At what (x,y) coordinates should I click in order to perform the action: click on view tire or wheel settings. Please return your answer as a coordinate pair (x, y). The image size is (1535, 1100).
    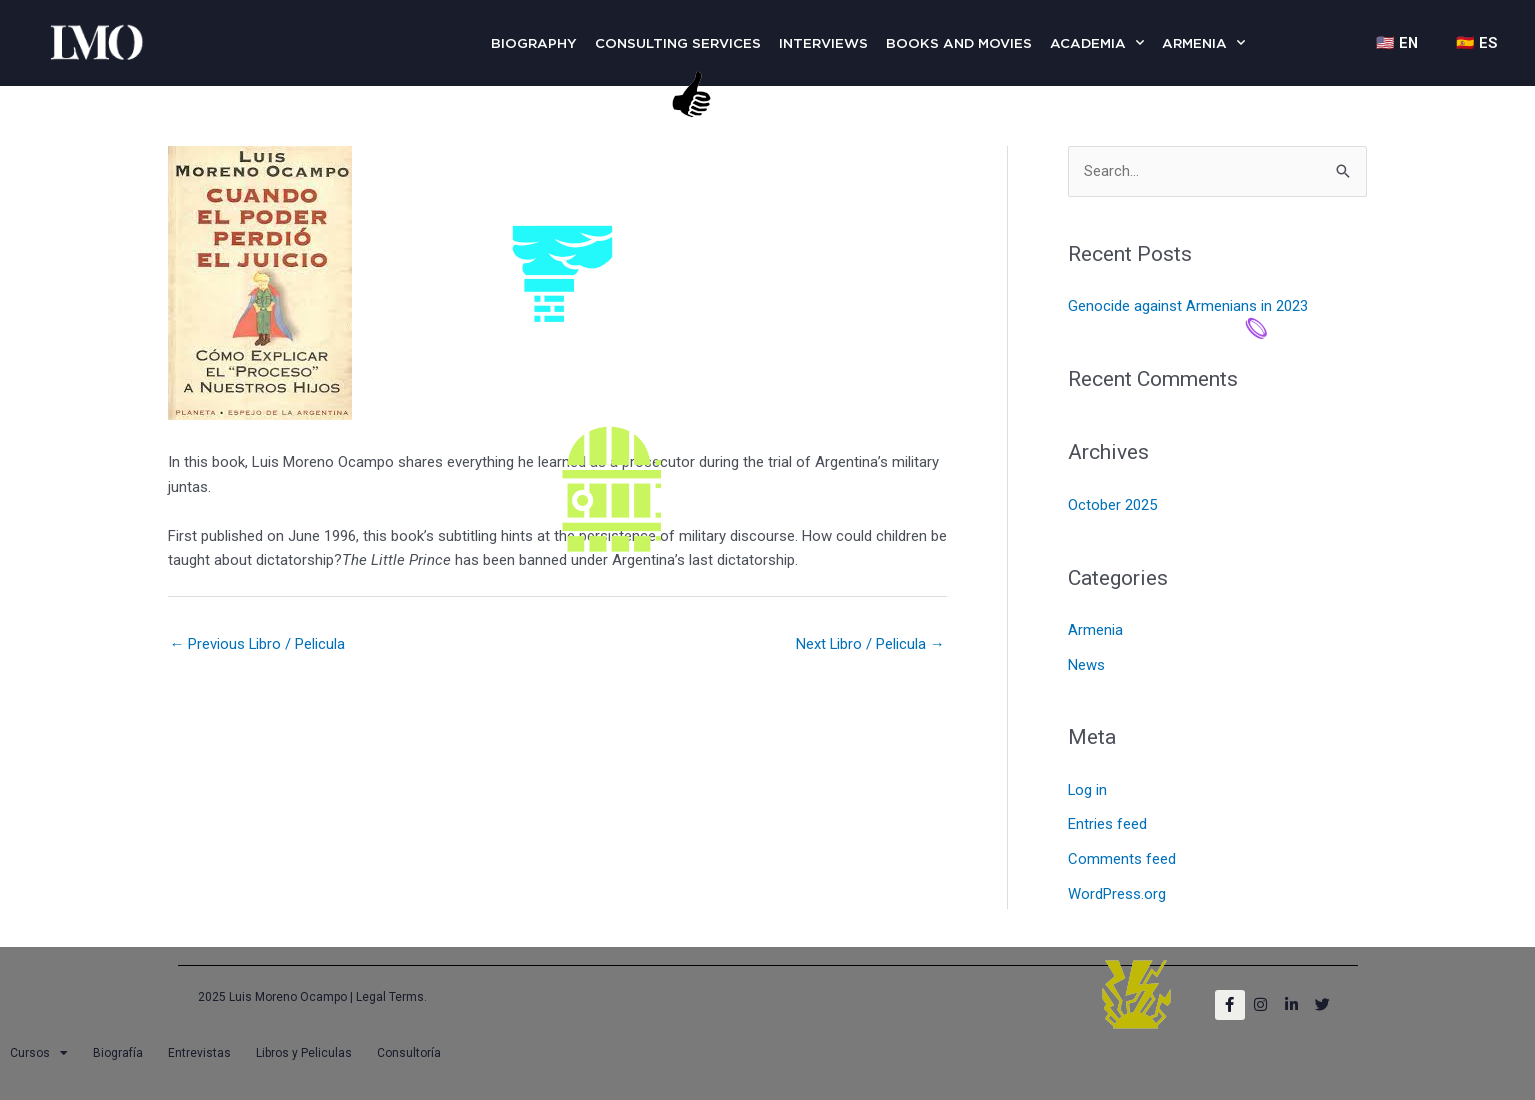
    Looking at the image, I should click on (1256, 328).